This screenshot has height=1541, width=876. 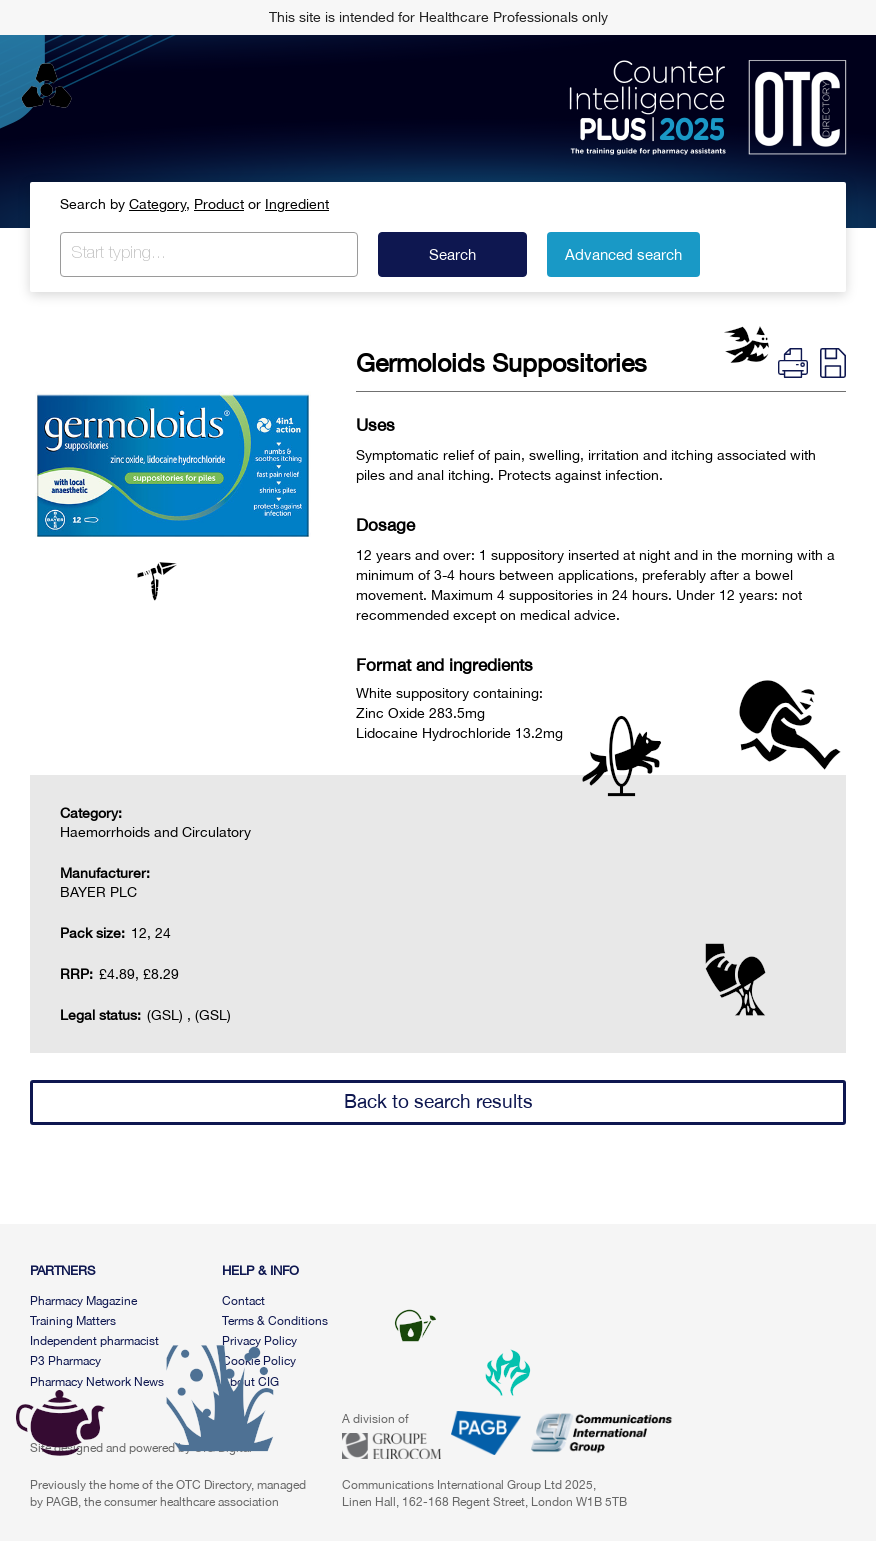 What do you see at coordinates (415, 1325) in the screenshot?
I see `water plants or crops in a gardening game` at bounding box center [415, 1325].